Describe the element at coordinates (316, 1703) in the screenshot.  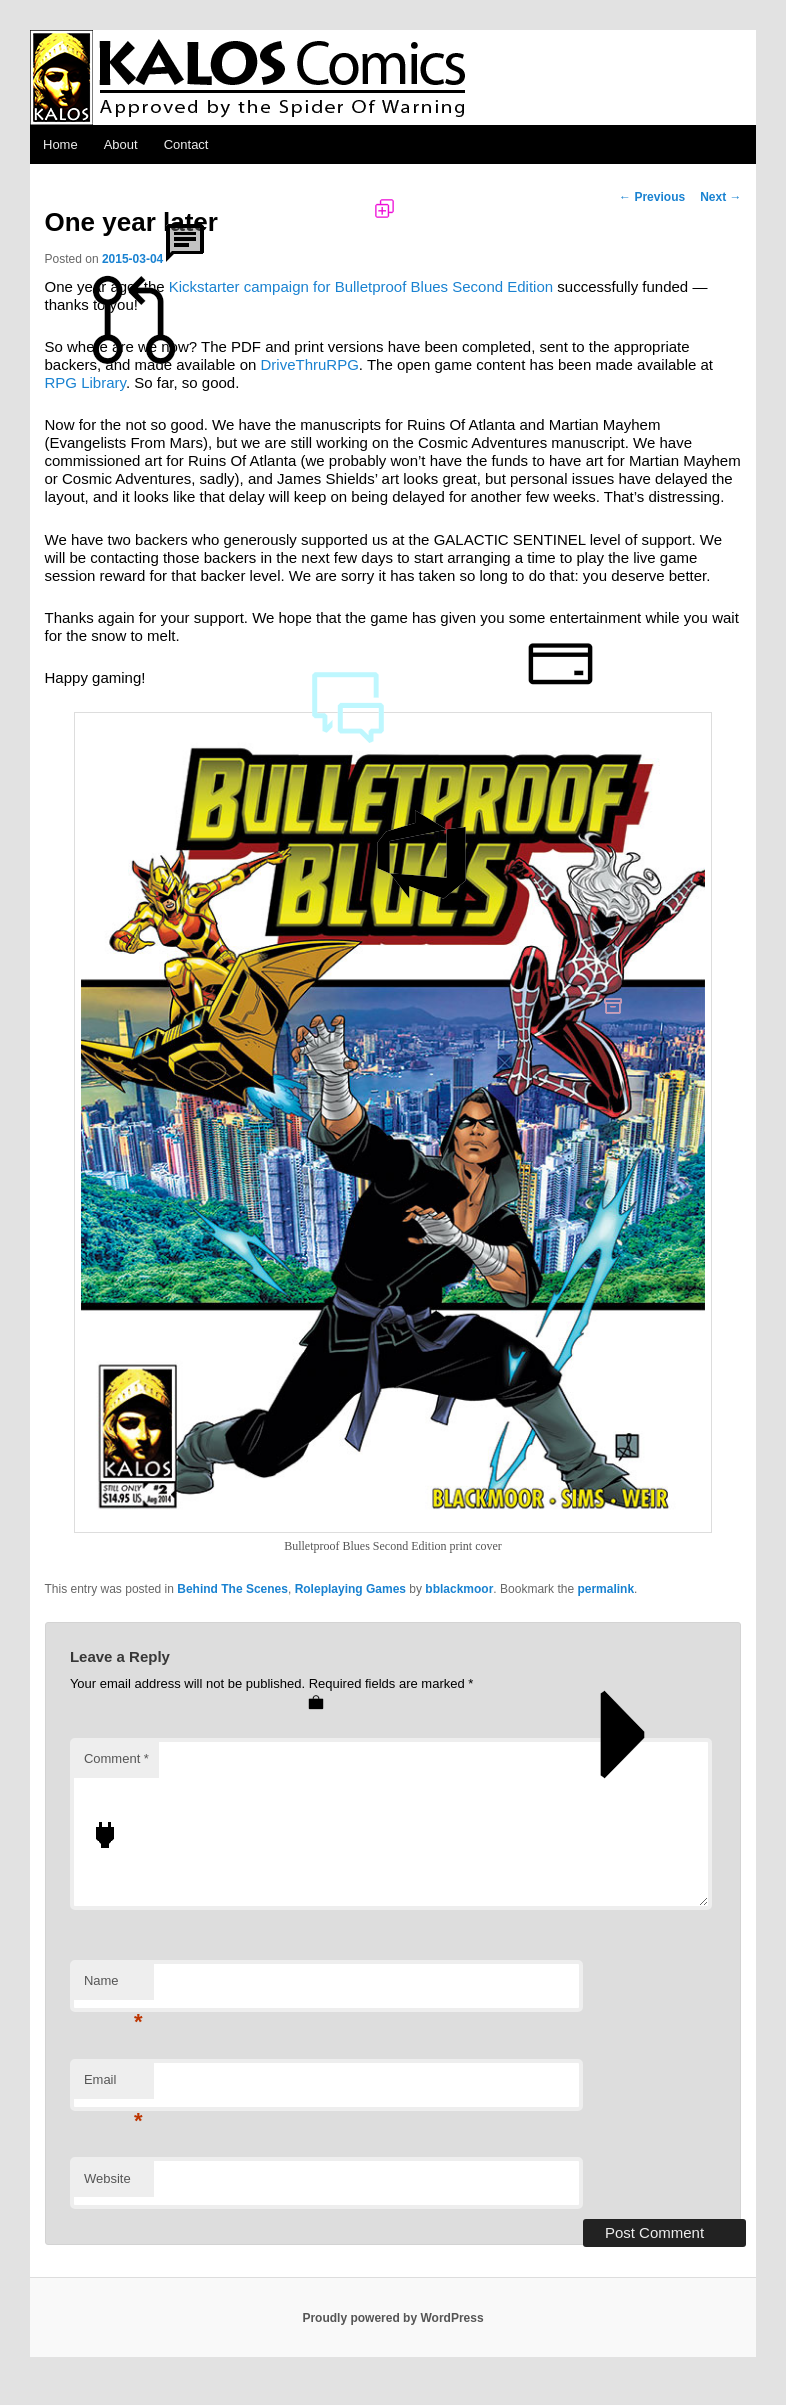
I see `view your shopping bag` at that location.